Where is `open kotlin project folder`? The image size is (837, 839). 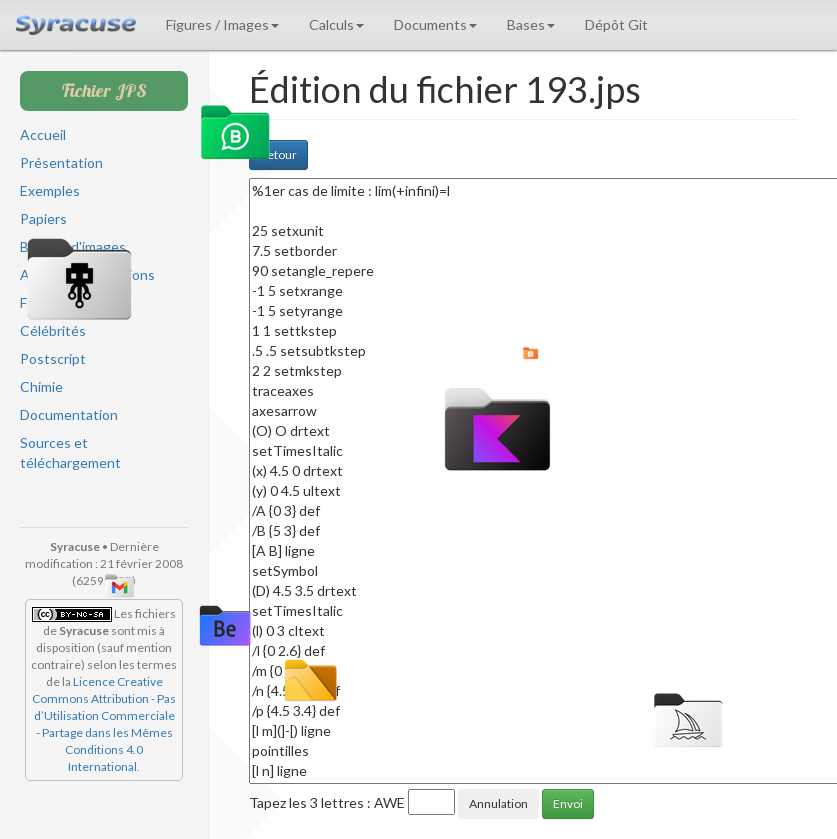
open kotlin project folder is located at coordinates (497, 432).